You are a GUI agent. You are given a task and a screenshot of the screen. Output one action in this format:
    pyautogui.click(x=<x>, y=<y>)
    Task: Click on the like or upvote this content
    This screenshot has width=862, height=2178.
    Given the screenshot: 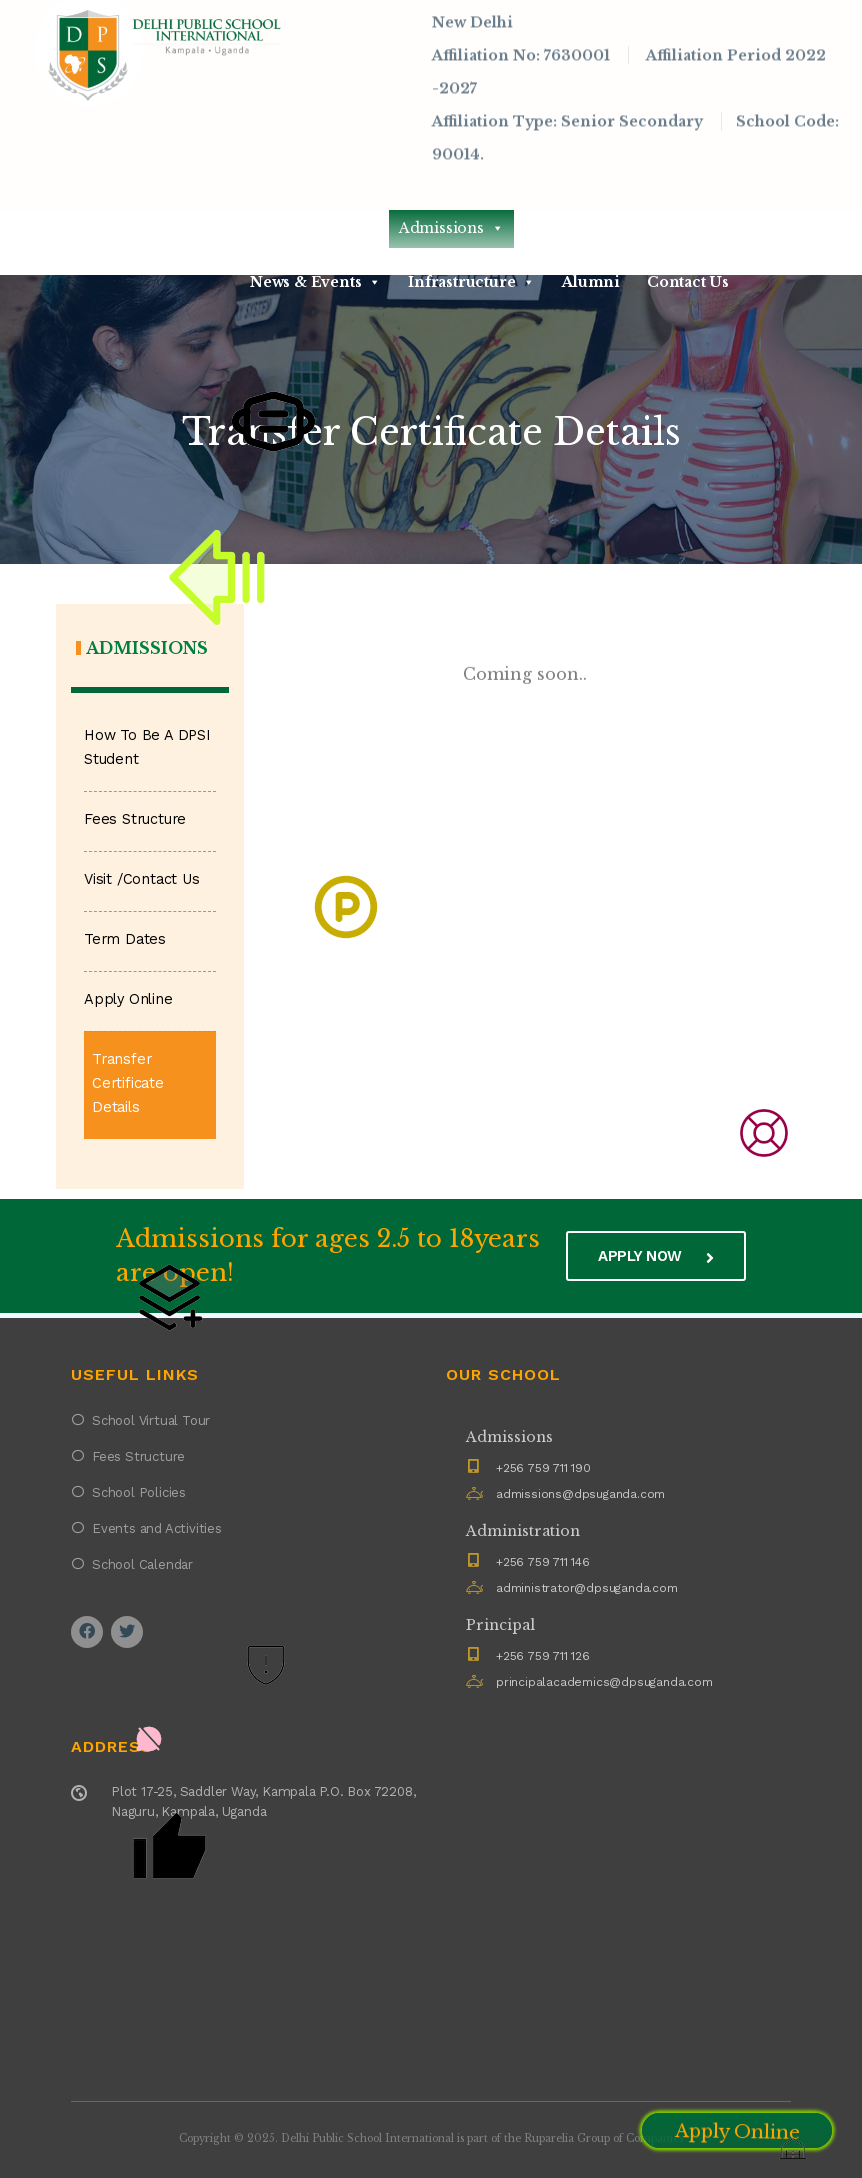 What is the action you would take?
    pyautogui.click(x=169, y=1848)
    